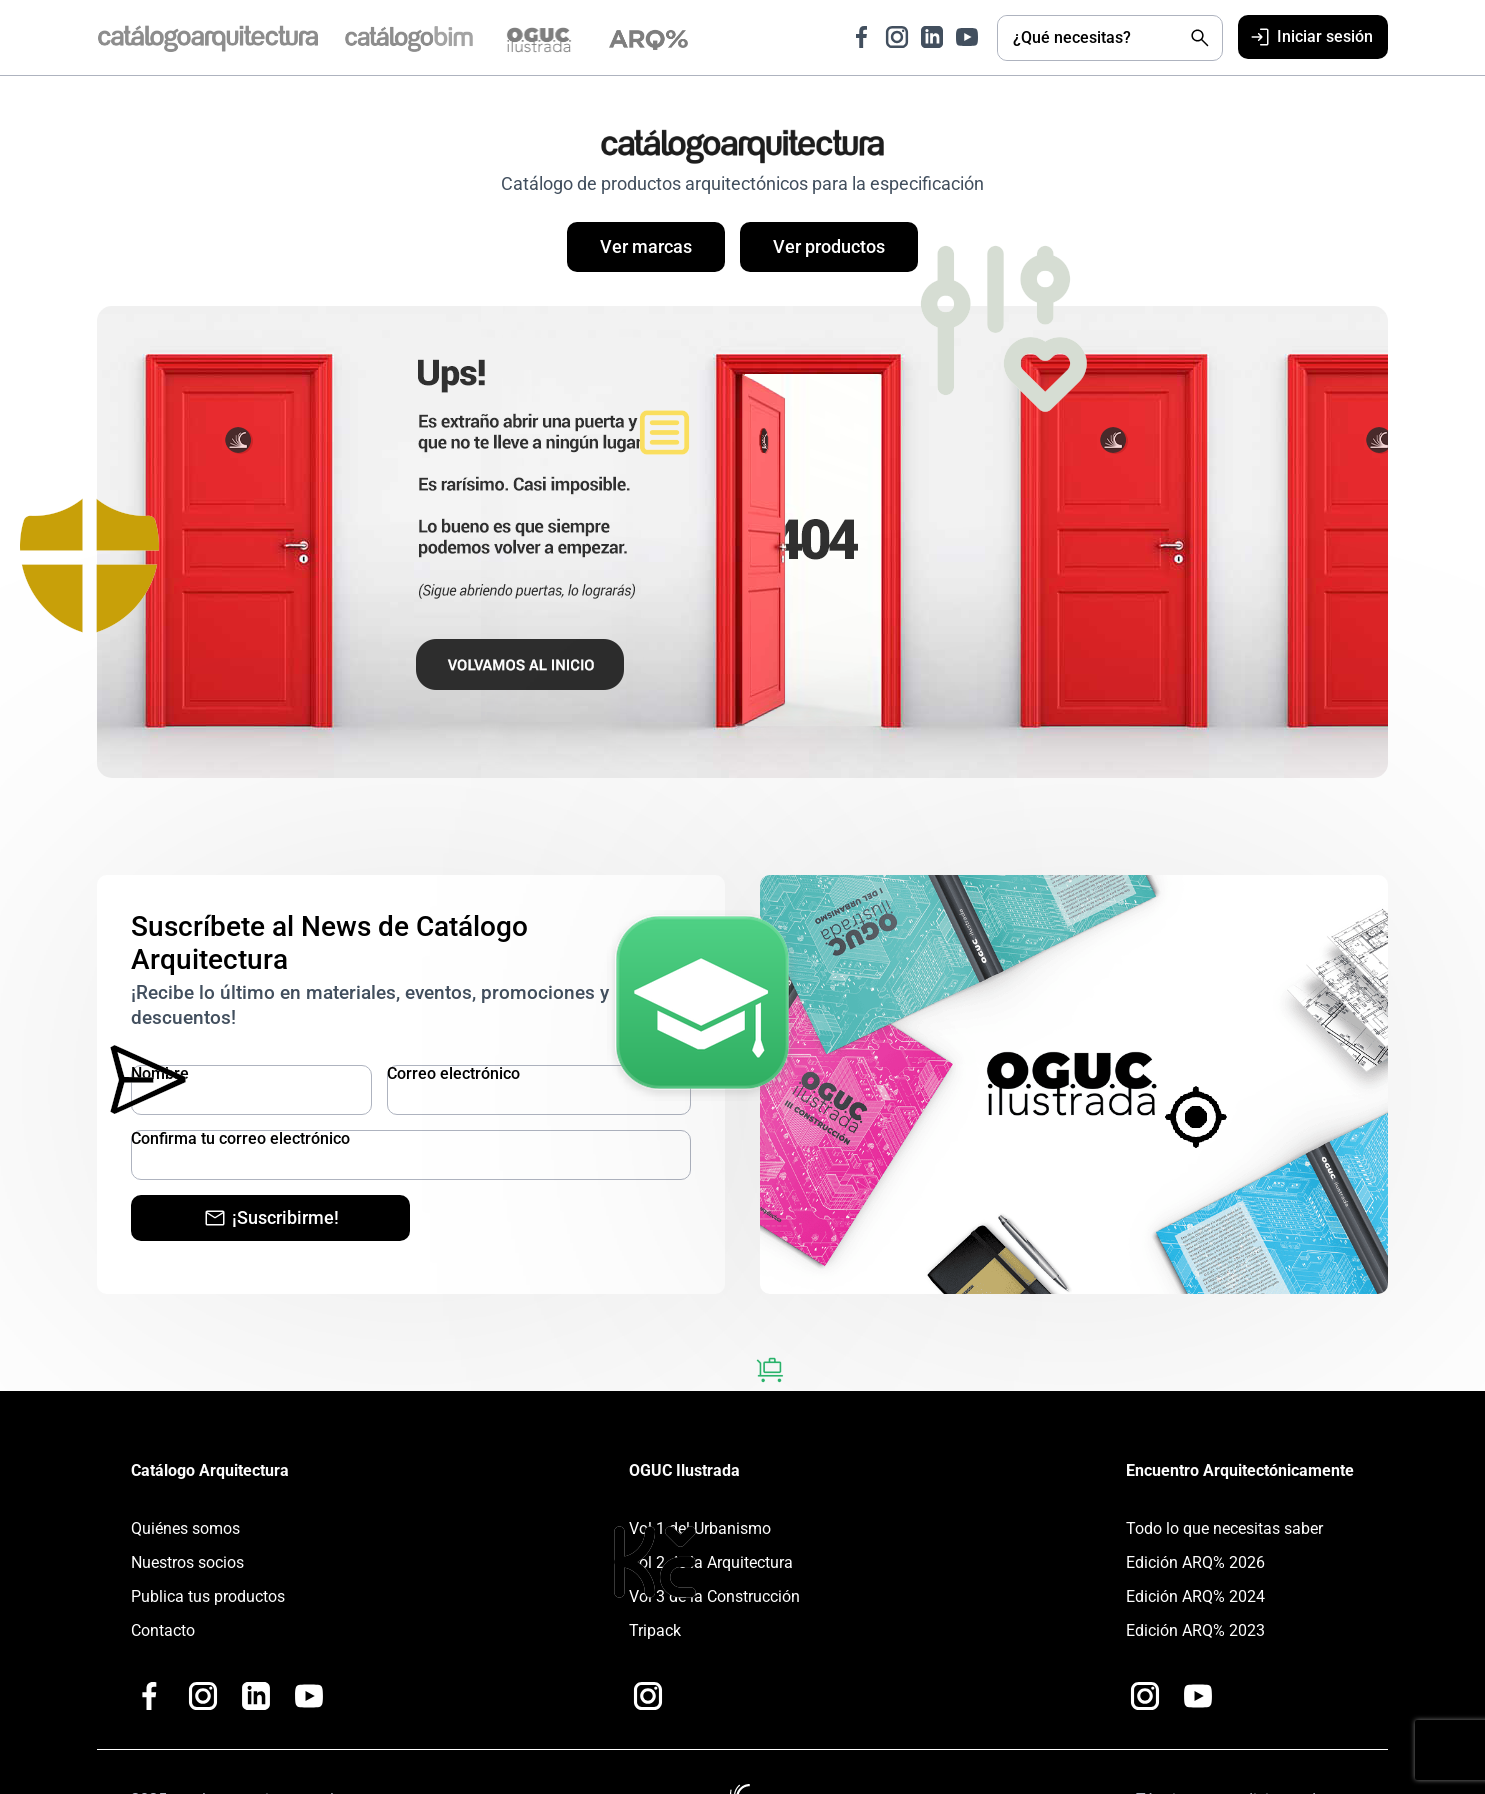 The width and height of the screenshot is (1485, 1794). I want to click on customize favorite or liked item settings, so click(995, 320).